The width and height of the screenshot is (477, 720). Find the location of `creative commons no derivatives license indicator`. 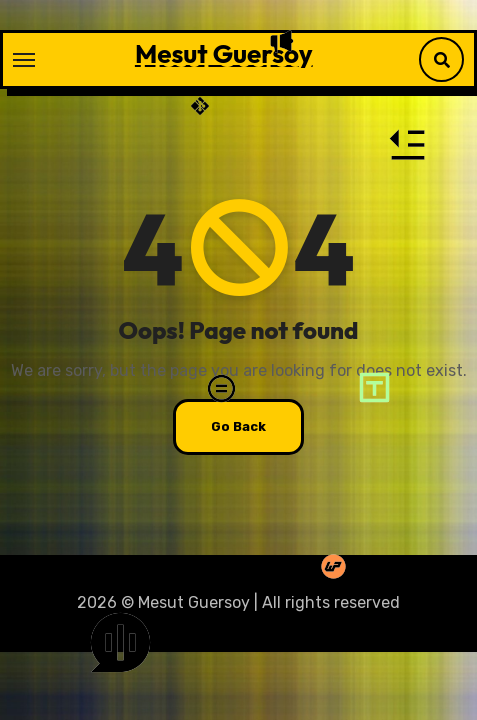

creative commons no derivatives license indicator is located at coordinates (221, 388).